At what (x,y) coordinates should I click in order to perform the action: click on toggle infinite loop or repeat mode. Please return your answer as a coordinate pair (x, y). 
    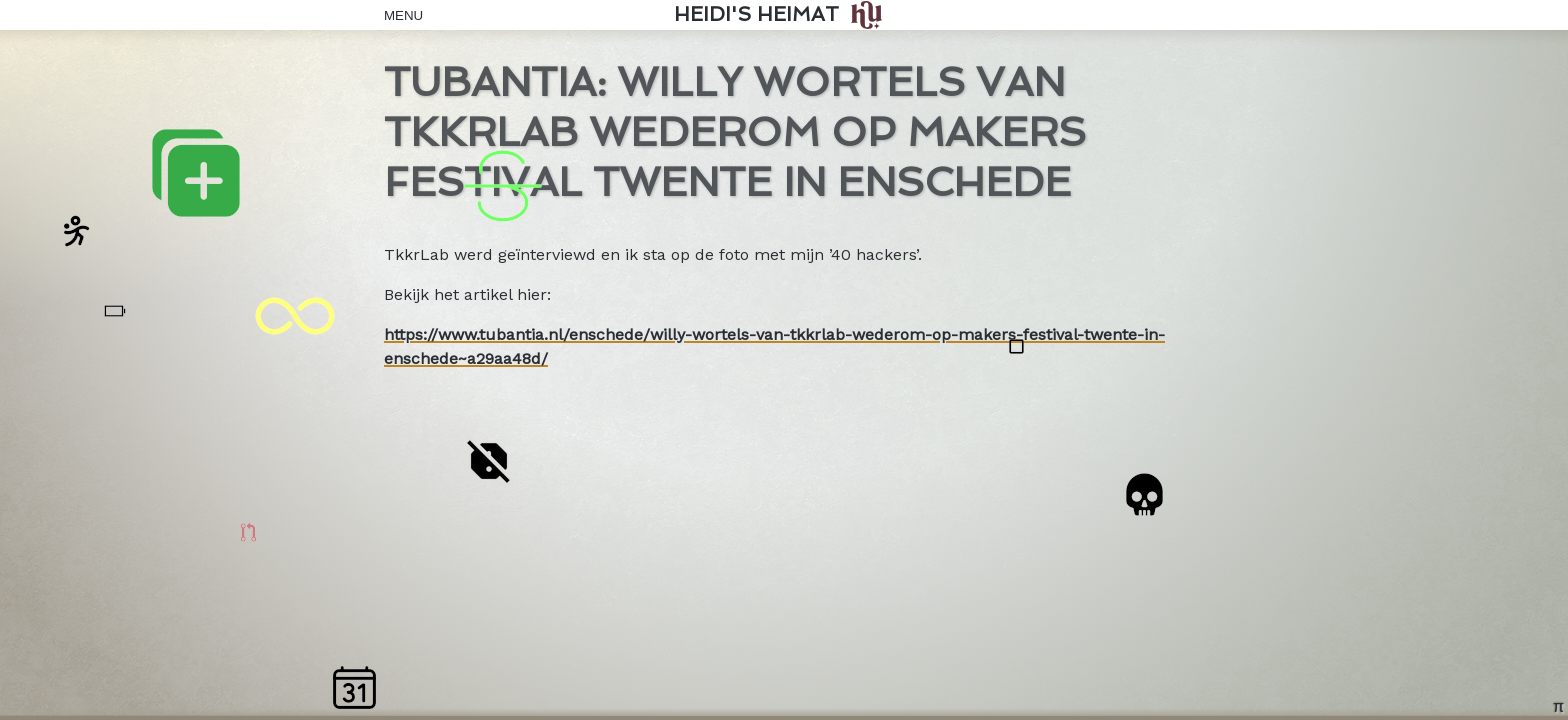
    Looking at the image, I should click on (295, 316).